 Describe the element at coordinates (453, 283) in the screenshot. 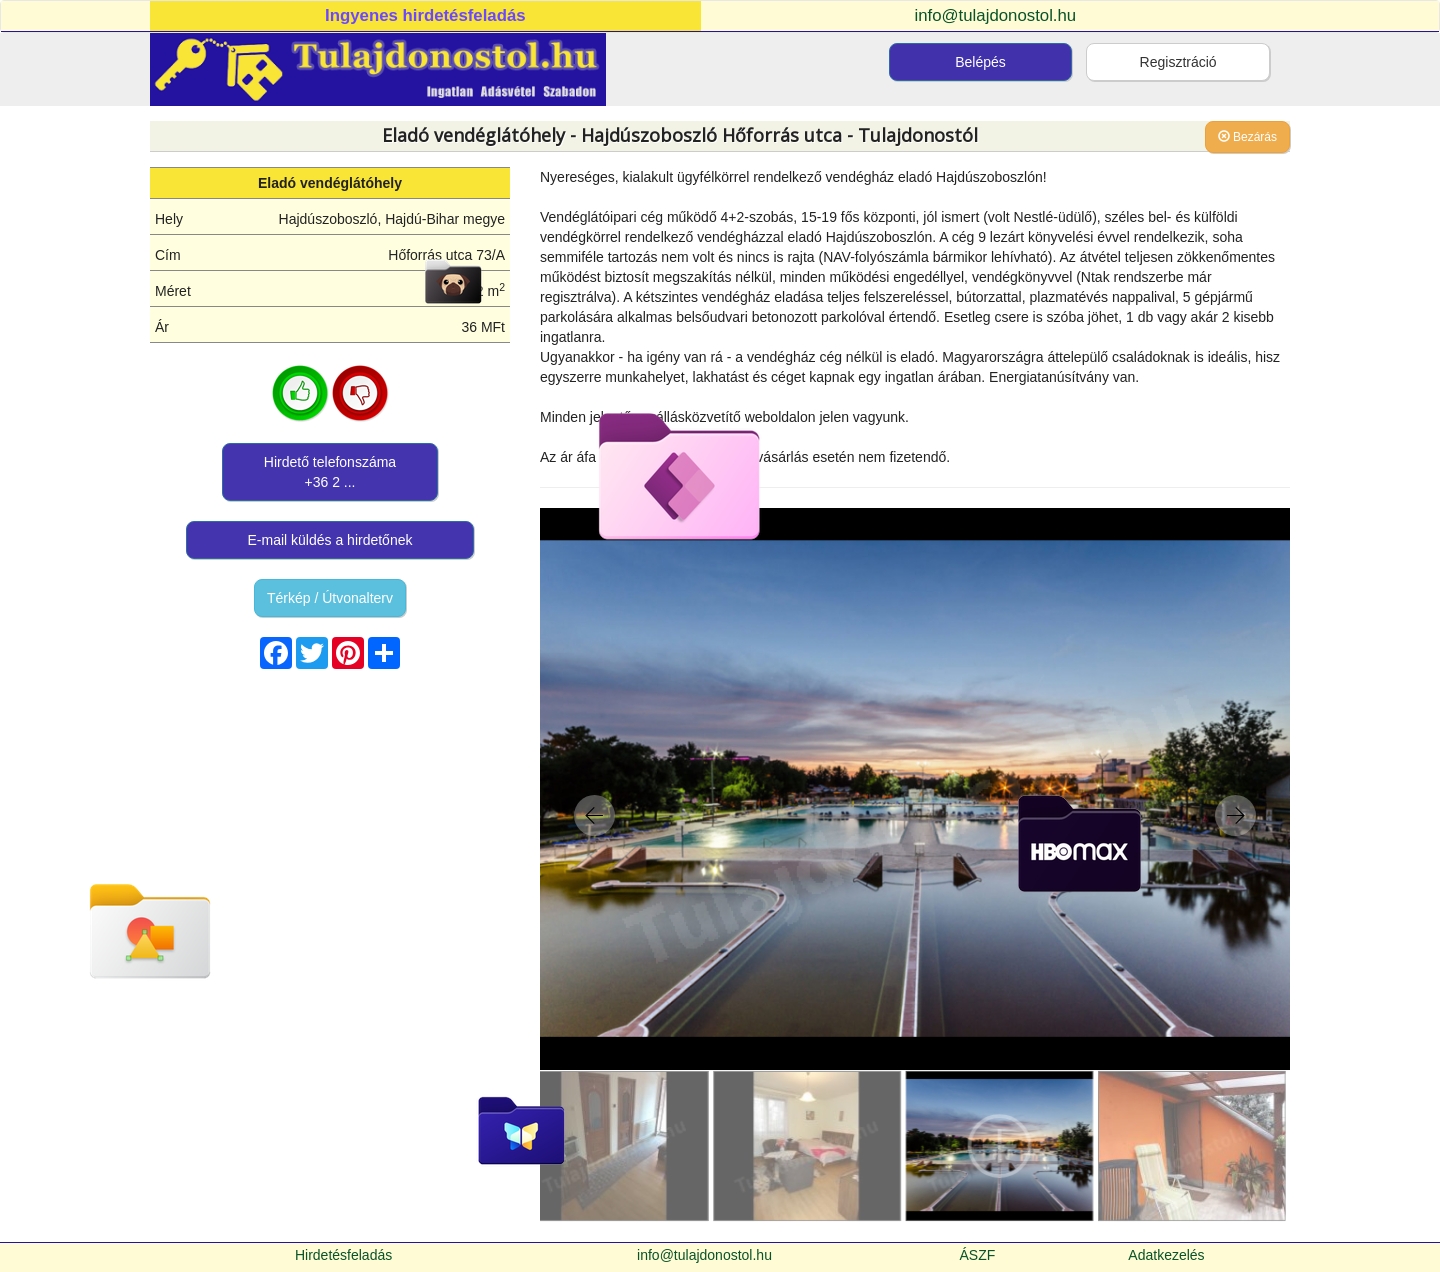

I see `folder containing pug-related images or files` at that location.